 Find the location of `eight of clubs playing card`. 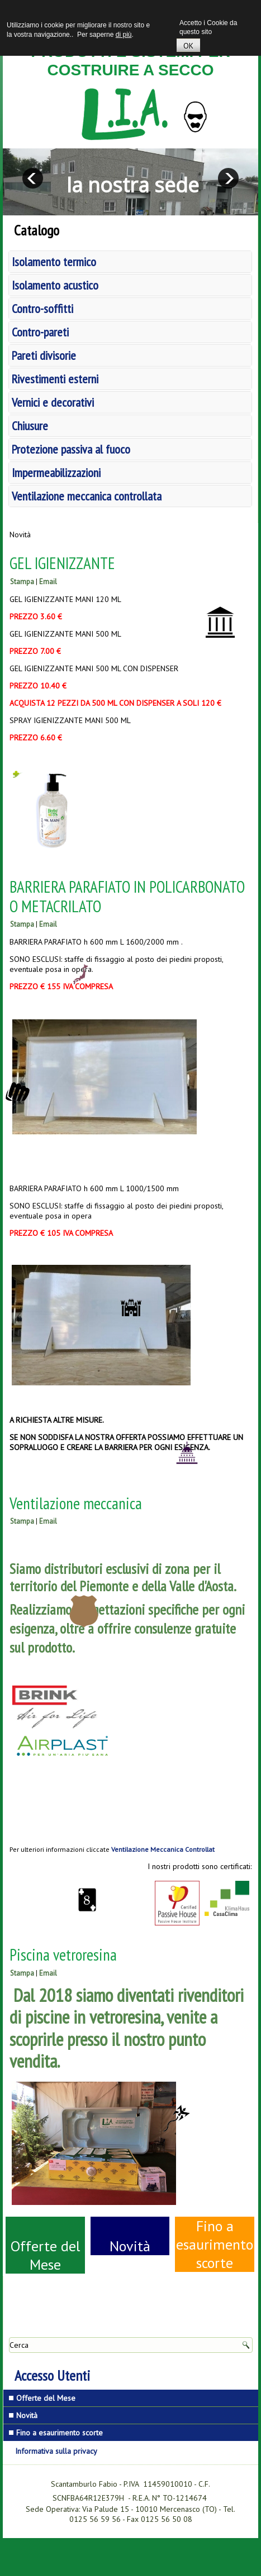

eight of clubs playing card is located at coordinates (87, 1900).